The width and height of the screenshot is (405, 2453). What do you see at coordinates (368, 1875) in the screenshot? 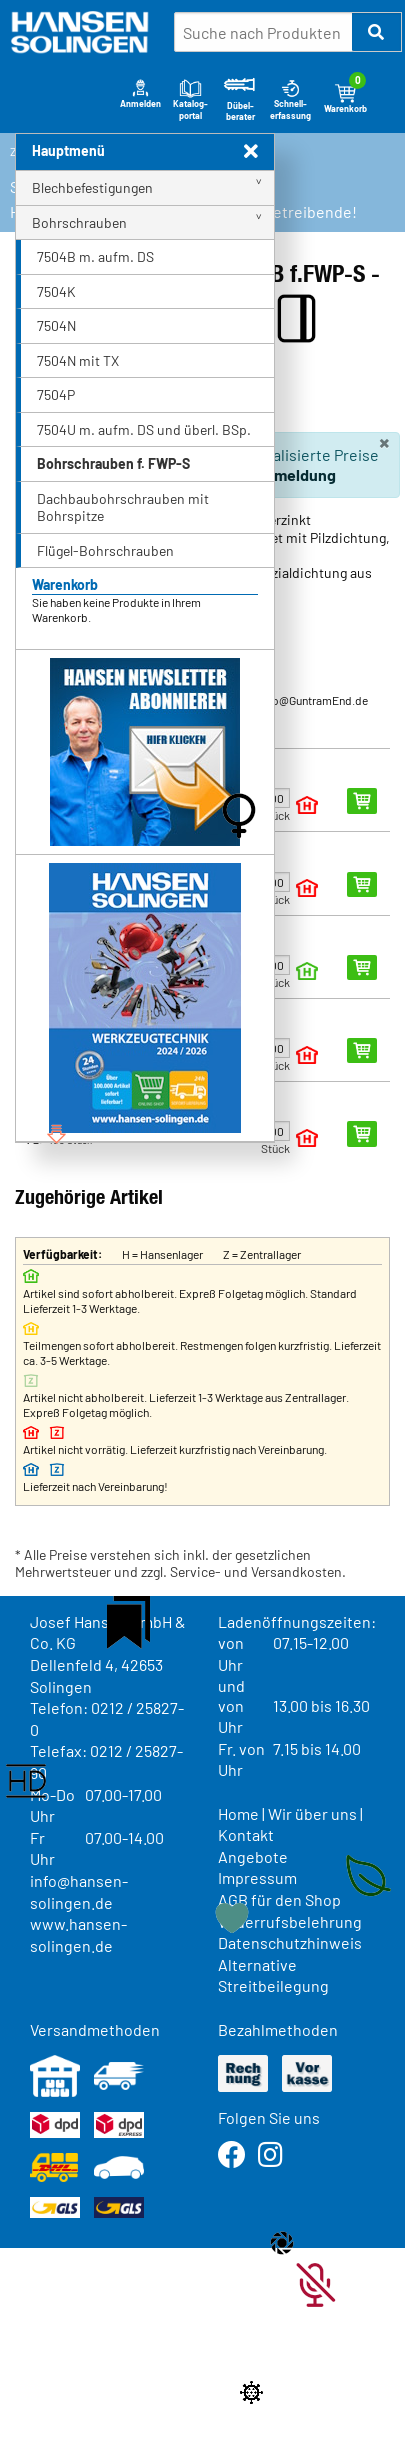
I see `indicates eco-friendly or sustainable option` at bounding box center [368, 1875].